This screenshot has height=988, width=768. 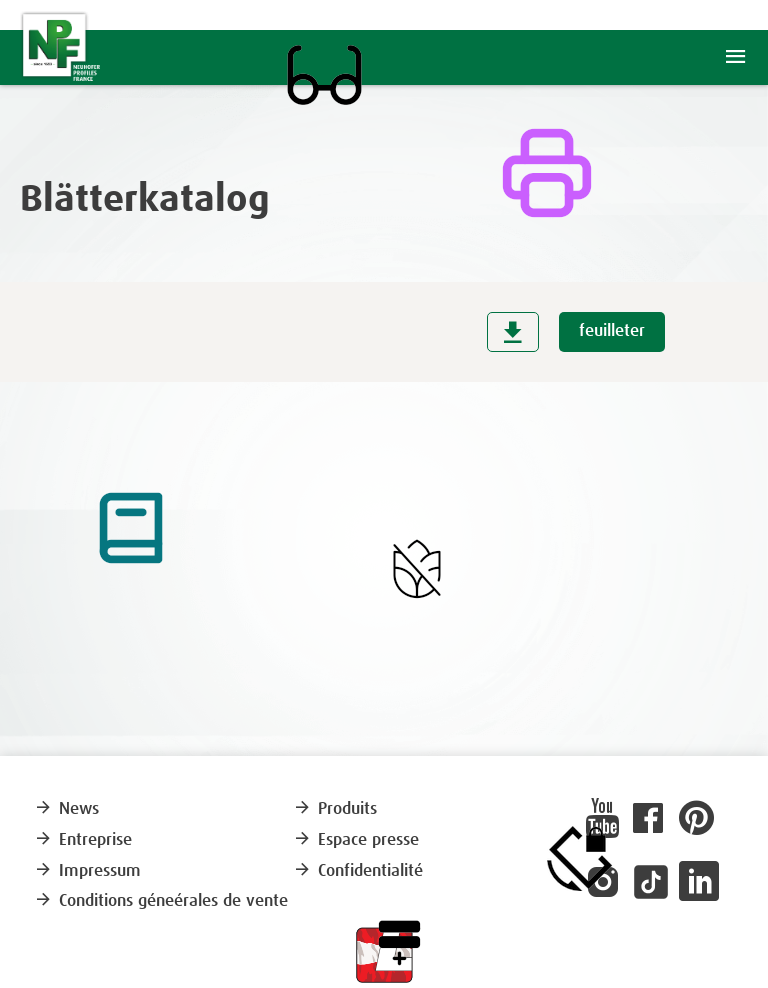 I want to click on toggle reading mode or reader view, so click(x=324, y=76).